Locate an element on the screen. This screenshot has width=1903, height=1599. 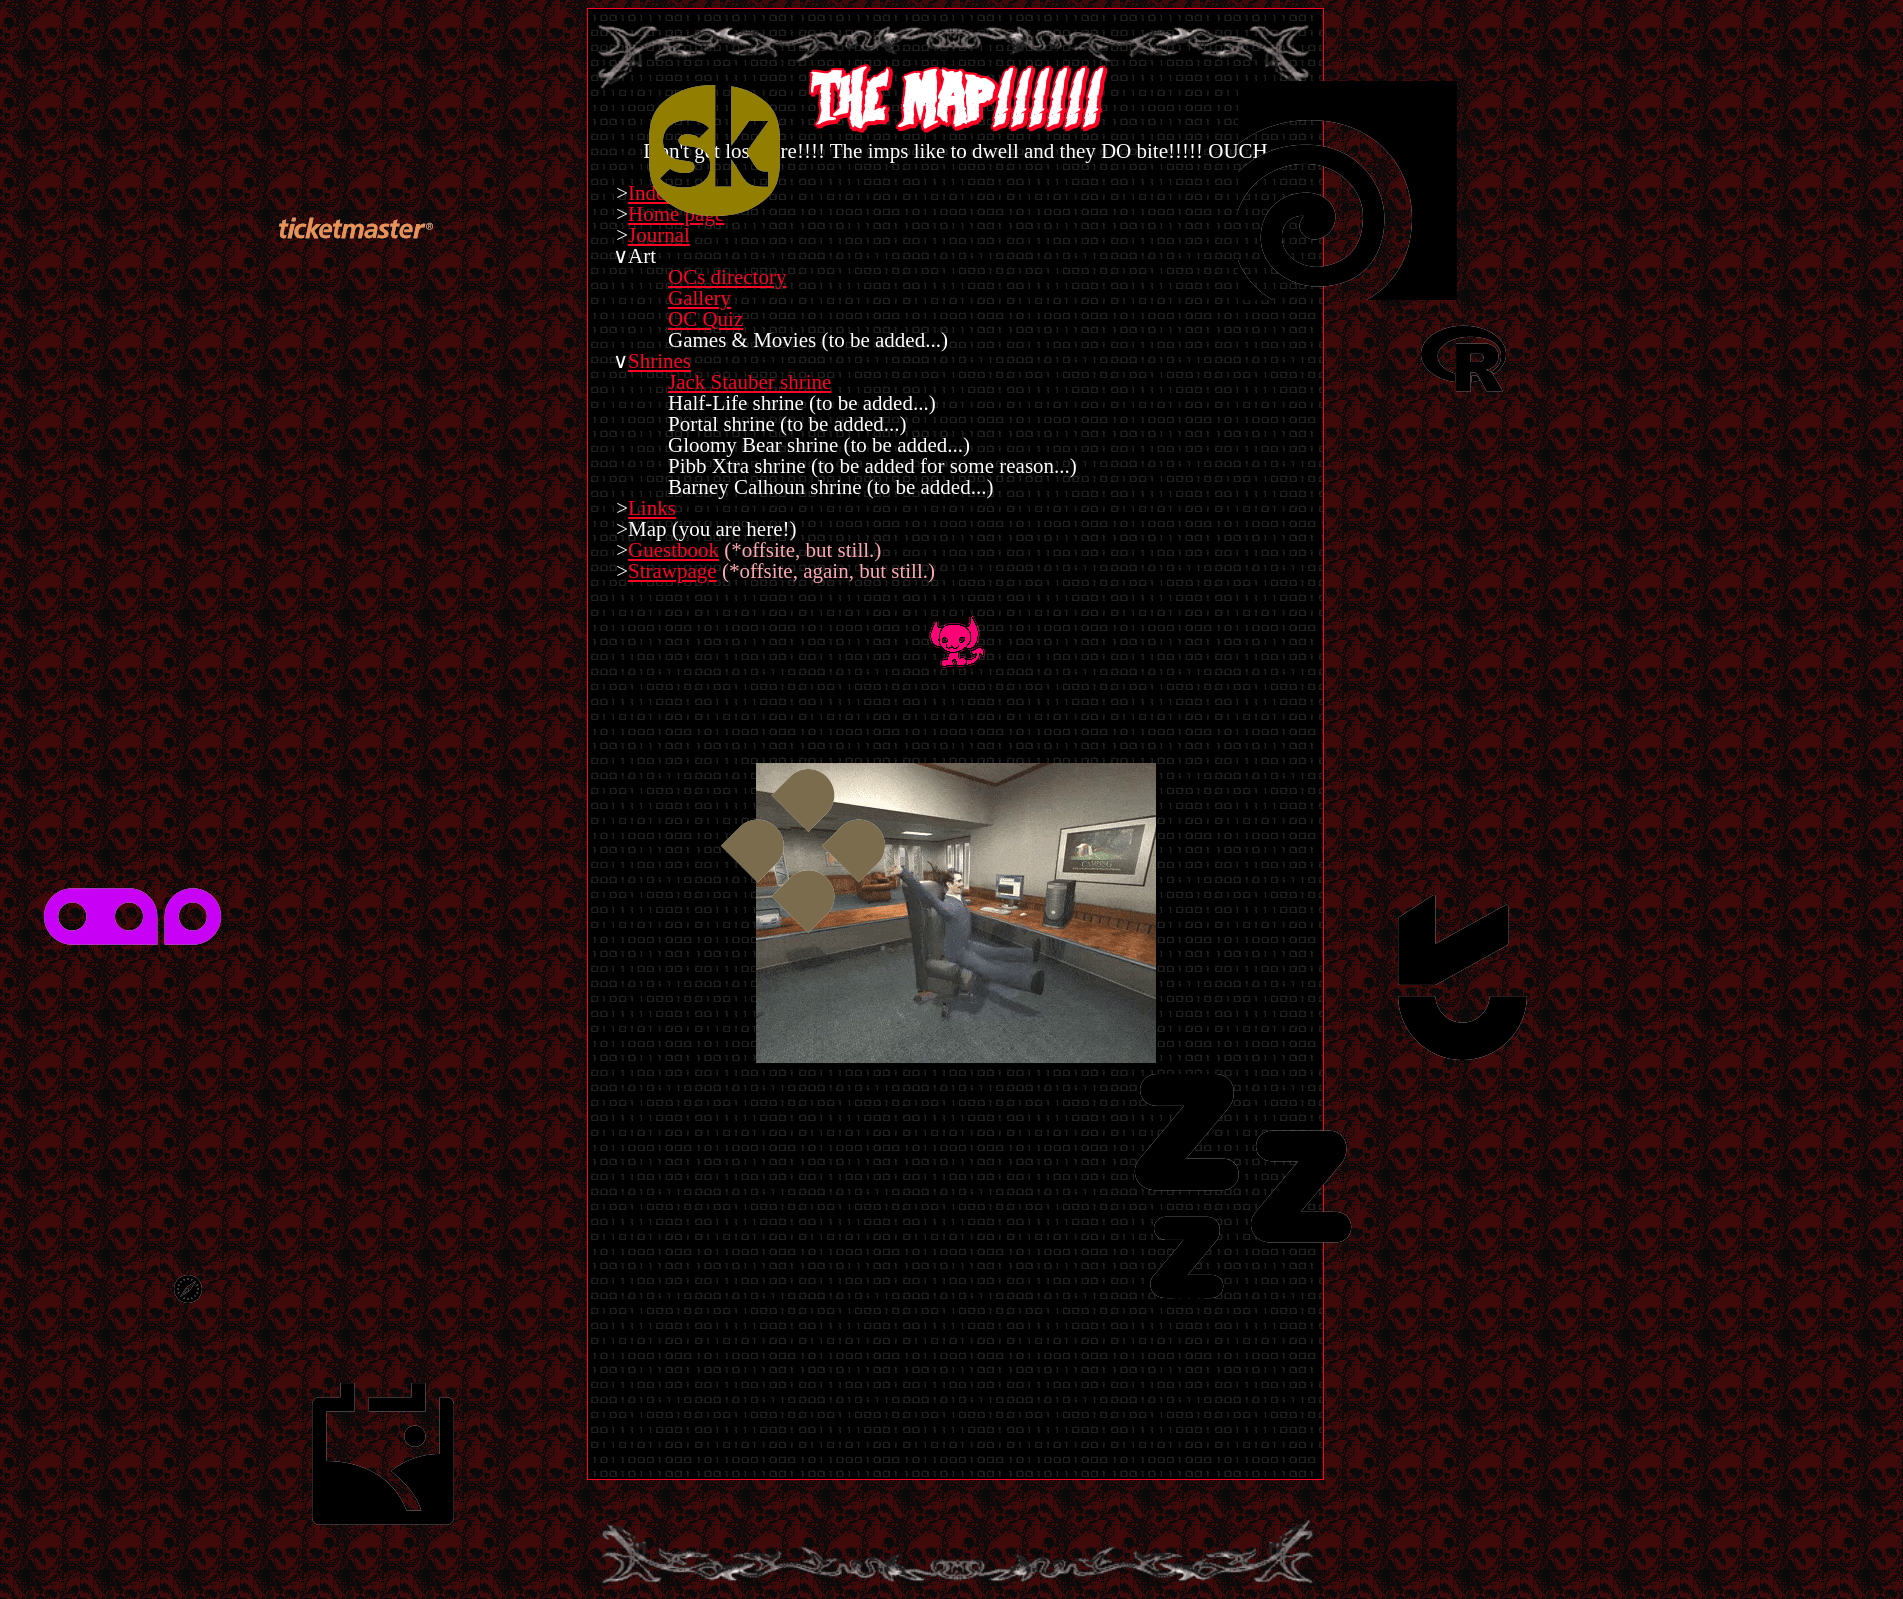
open Houdini 3D animation software is located at coordinates (1347, 190).